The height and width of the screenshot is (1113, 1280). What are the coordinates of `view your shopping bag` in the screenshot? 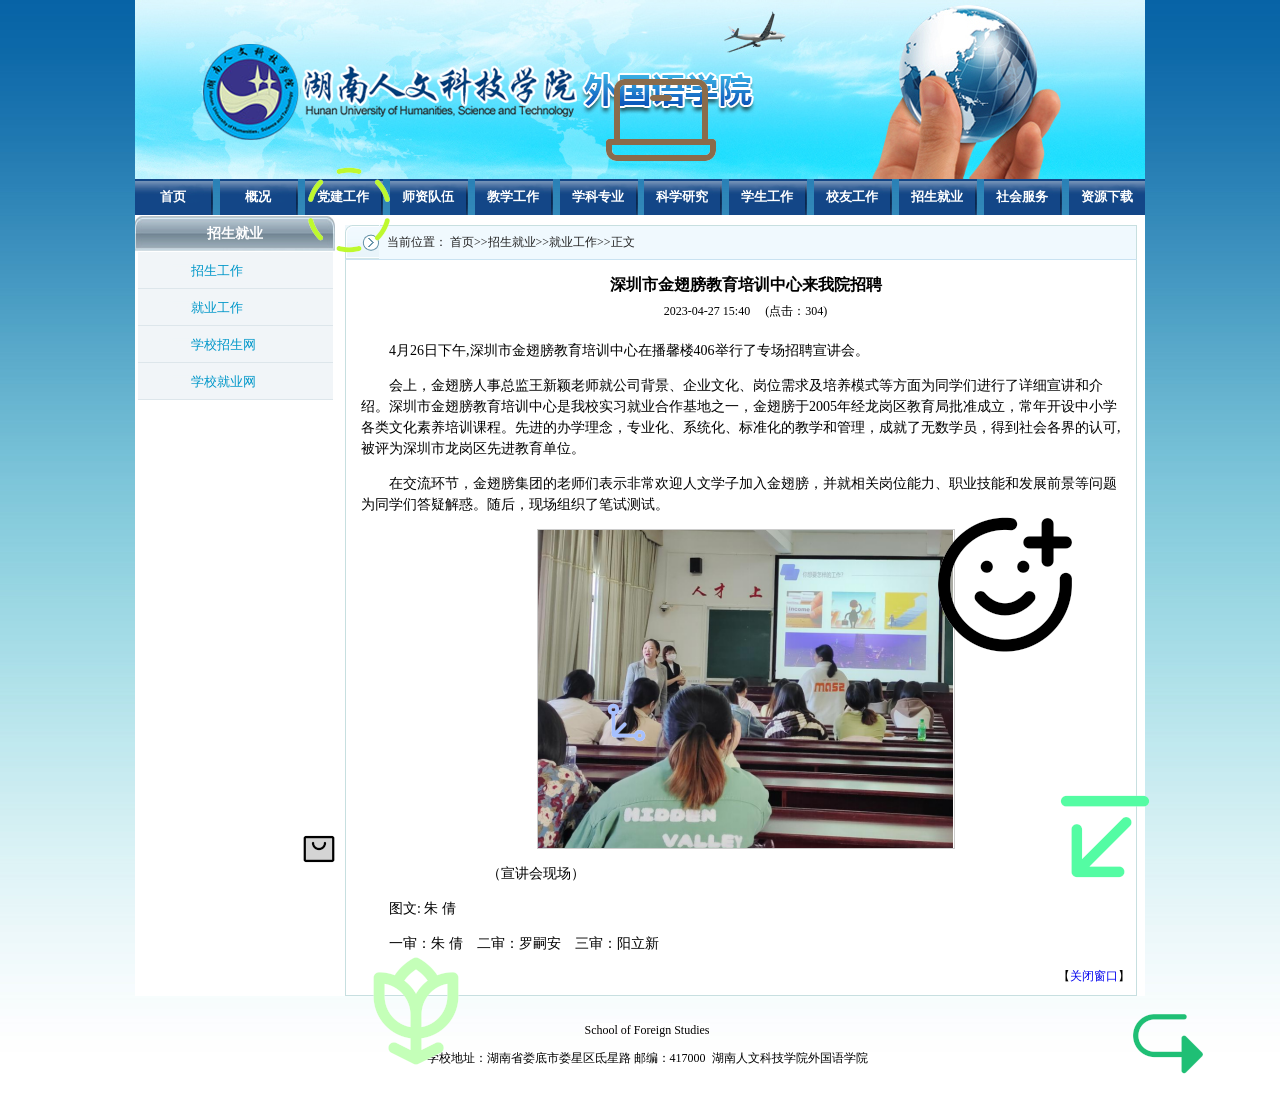 It's located at (319, 849).